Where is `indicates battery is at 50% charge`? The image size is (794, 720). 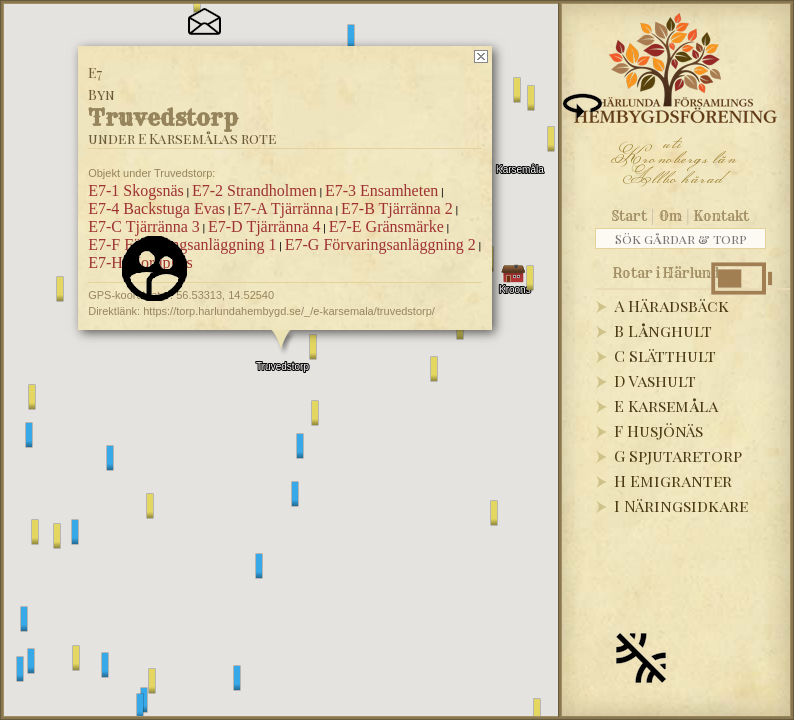 indicates battery is at 50% charge is located at coordinates (741, 278).